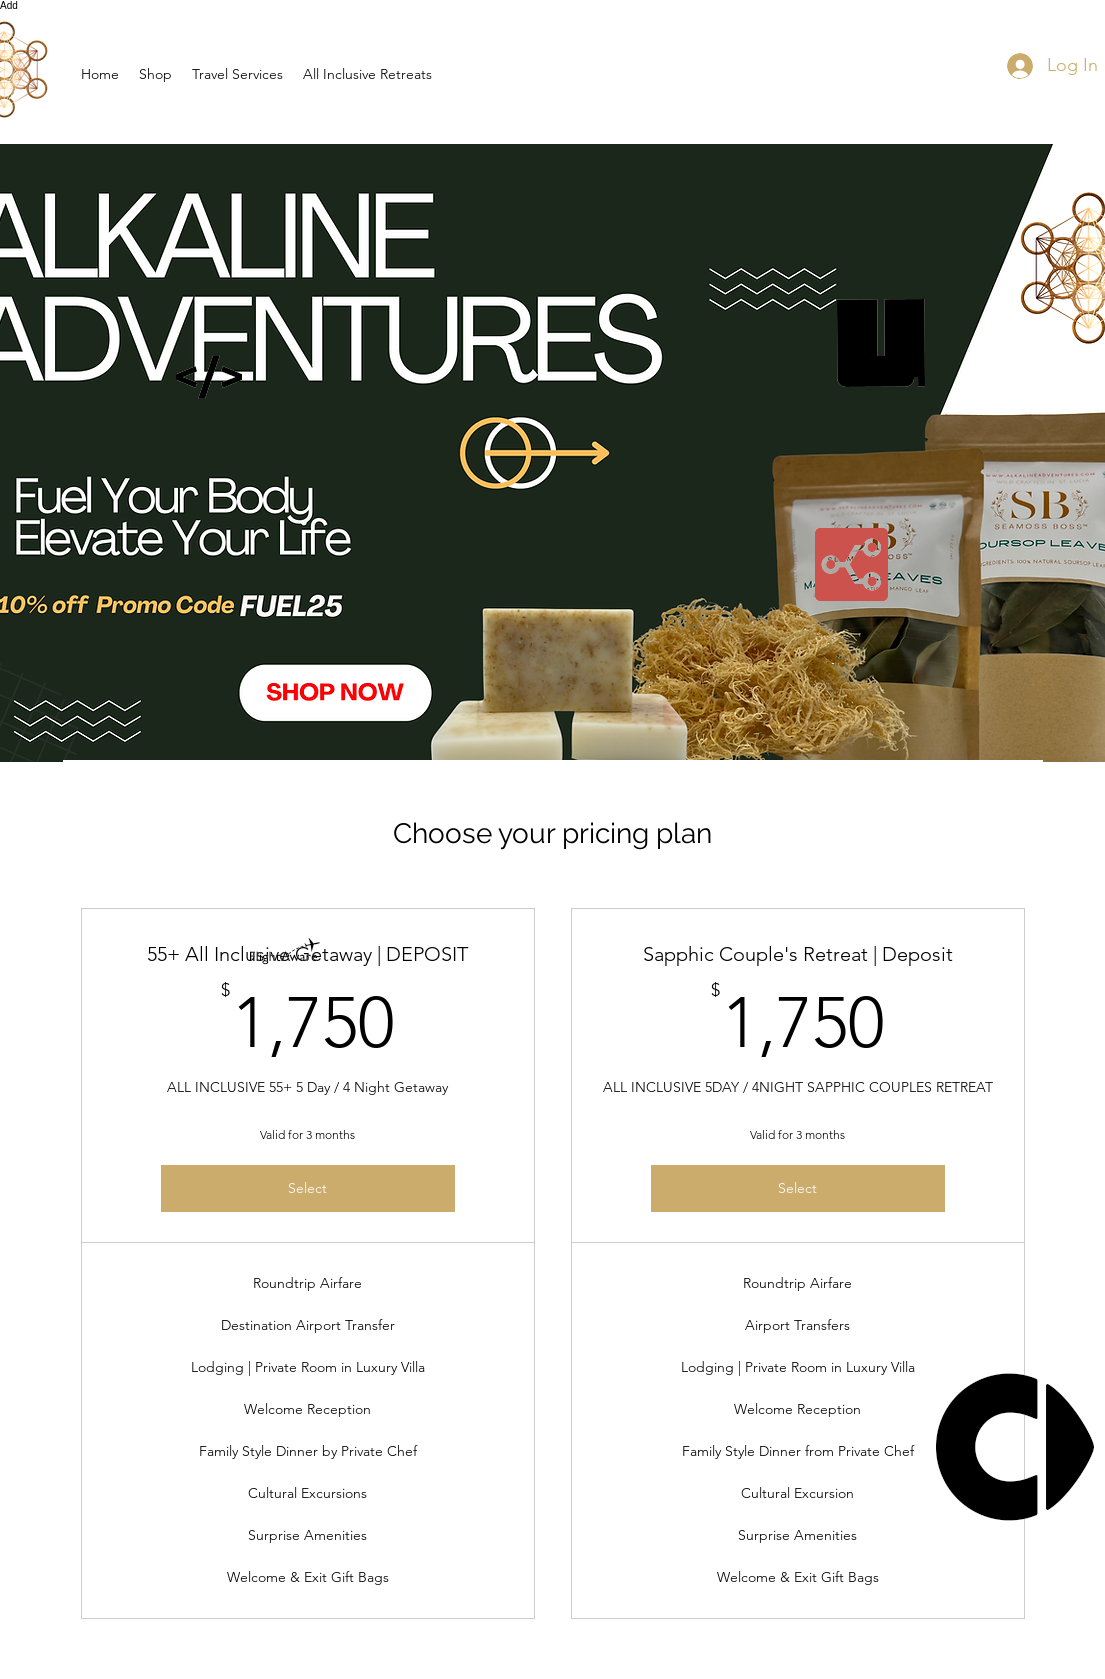 This screenshot has width=1105, height=1679. Describe the element at coordinates (851, 564) in the screenshot. I see `view on stackshare` at that location.